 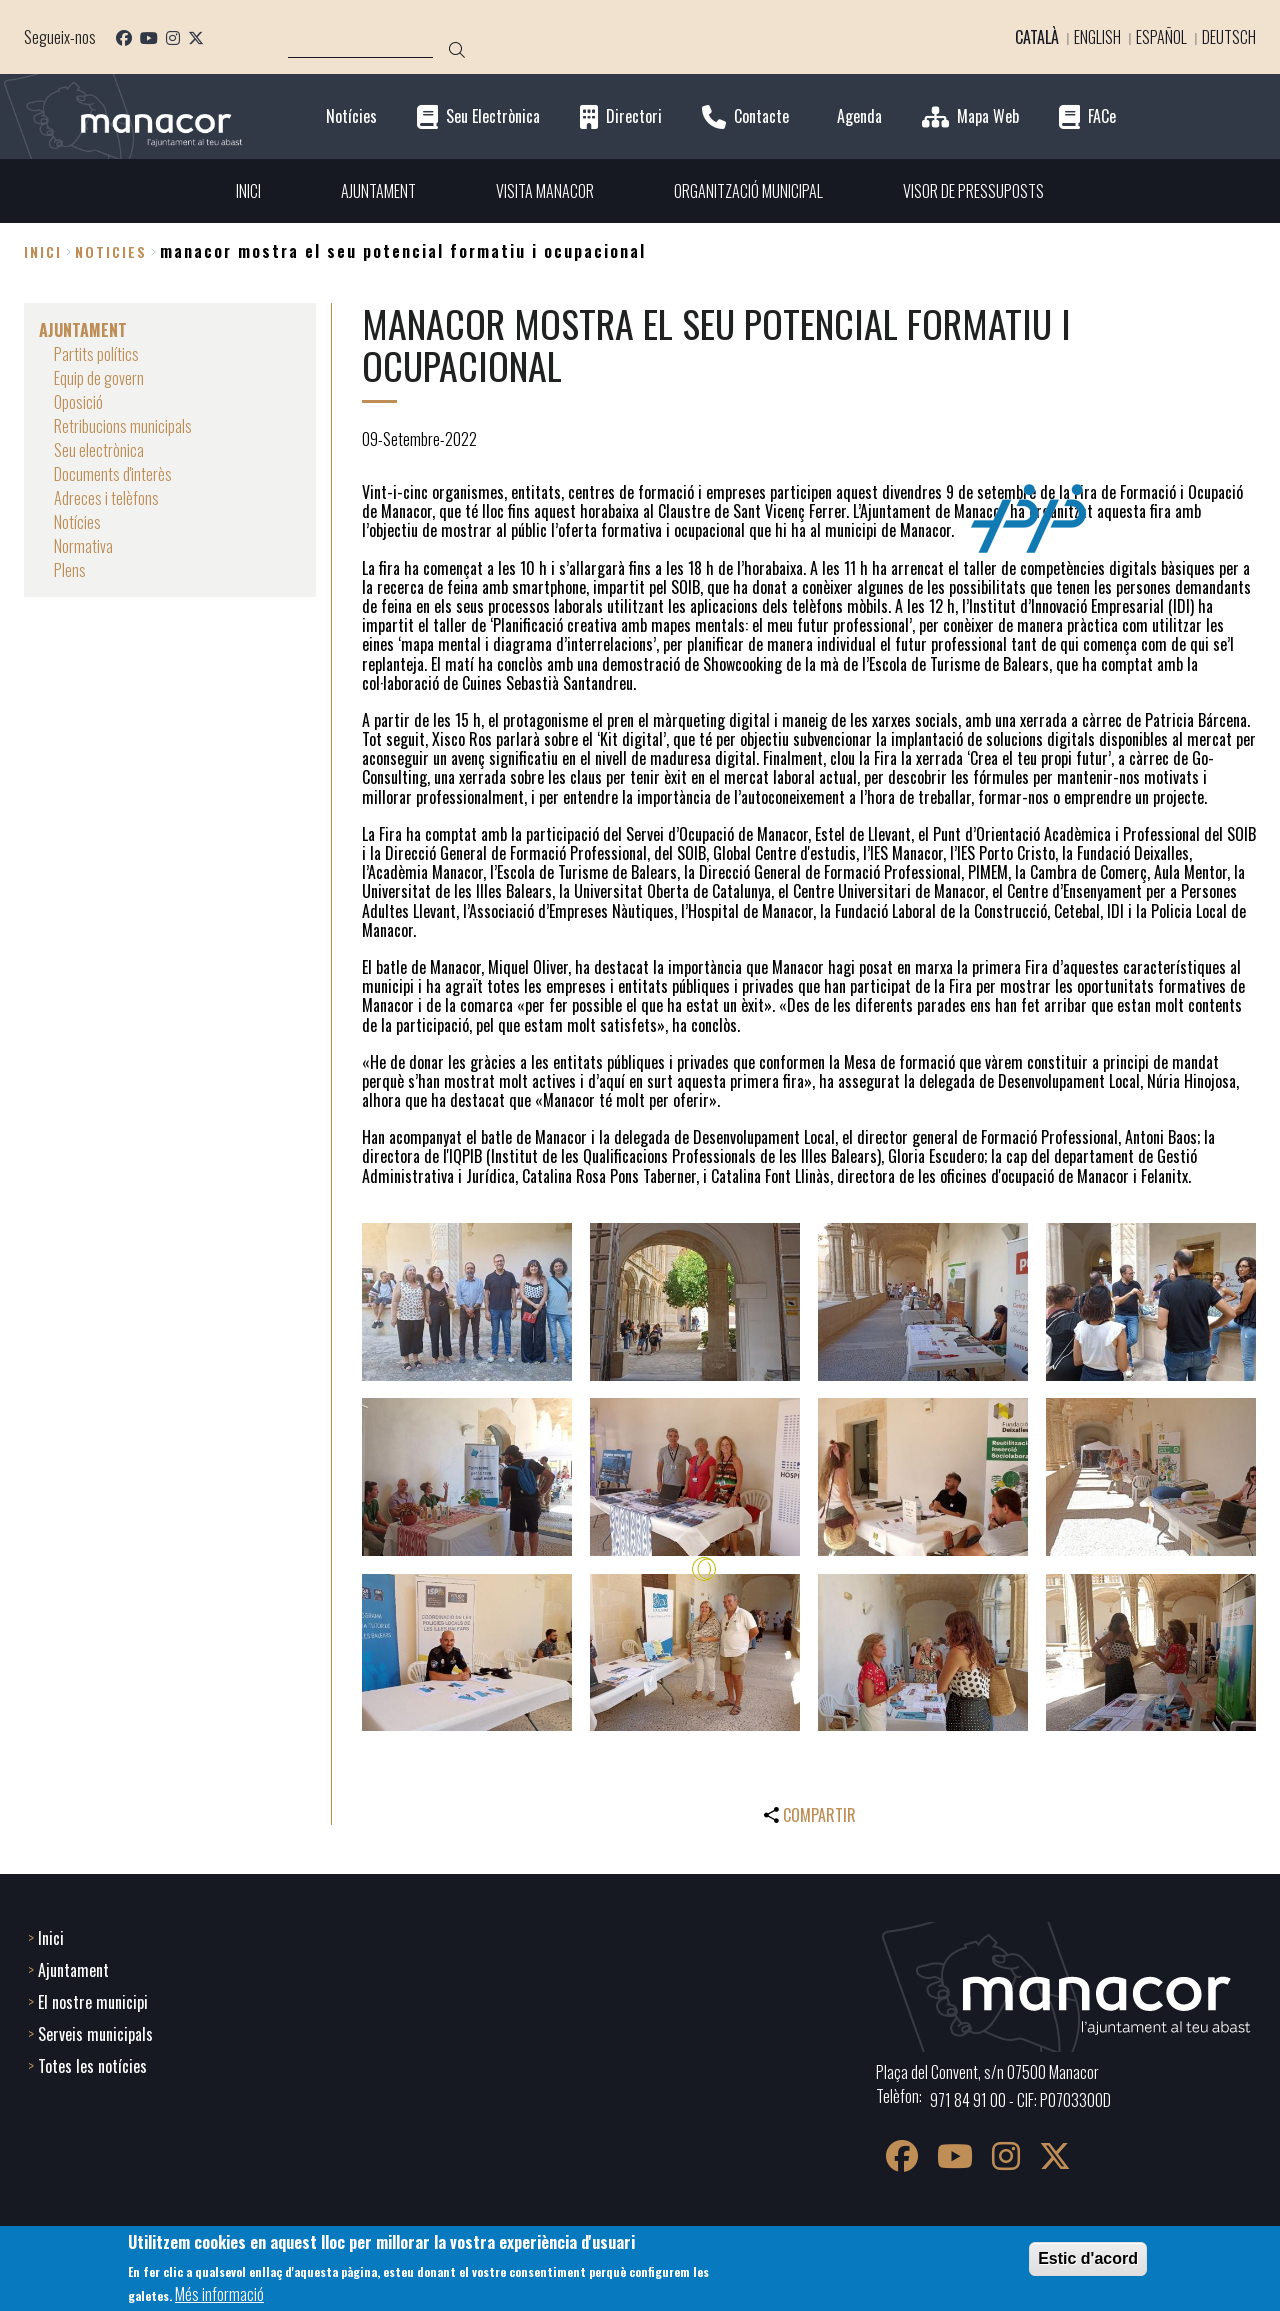 I want to click on open Opera GX browser, so click(x=704, y=1569).